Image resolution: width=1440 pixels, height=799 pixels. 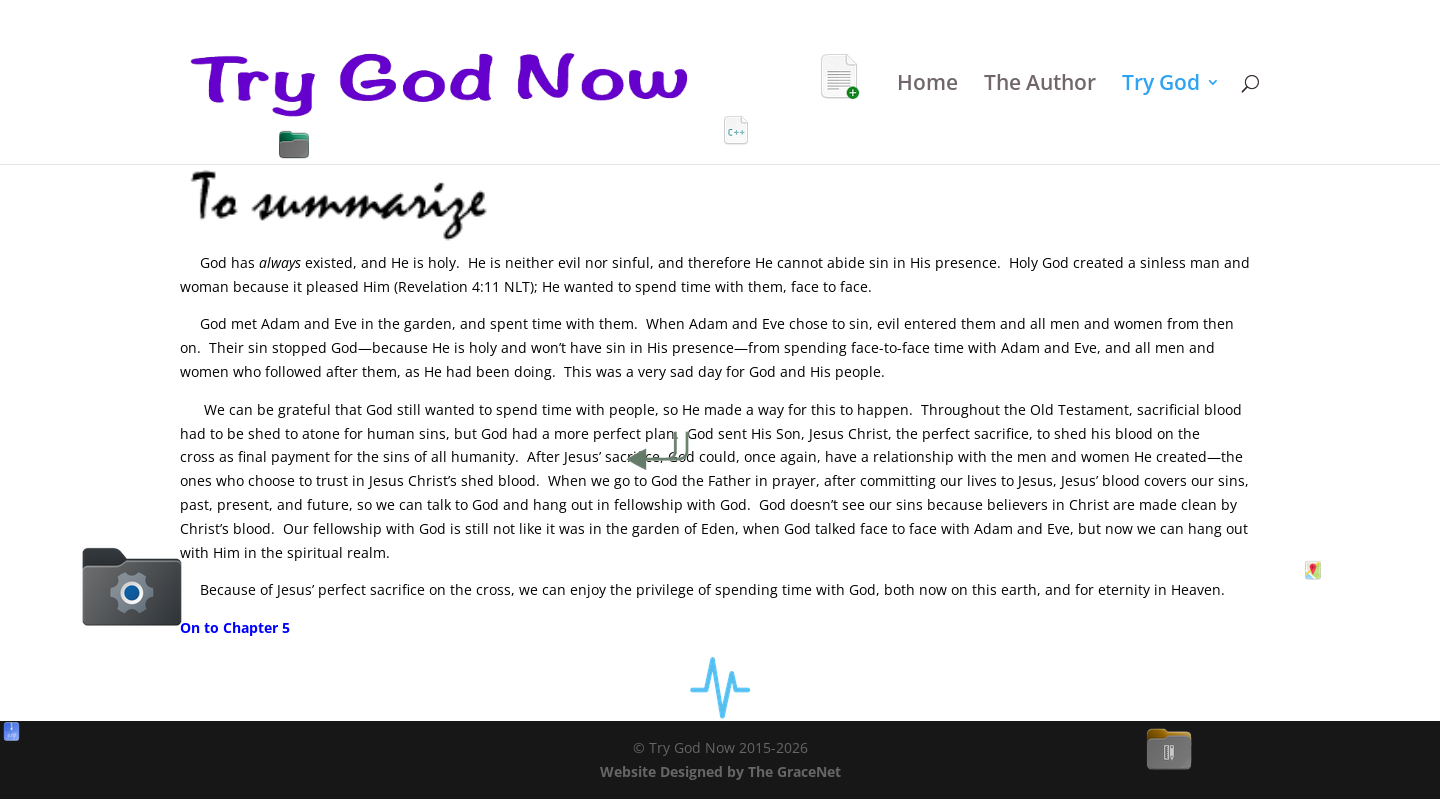 I want to click on create a new text document, so click(x=839, y=76).